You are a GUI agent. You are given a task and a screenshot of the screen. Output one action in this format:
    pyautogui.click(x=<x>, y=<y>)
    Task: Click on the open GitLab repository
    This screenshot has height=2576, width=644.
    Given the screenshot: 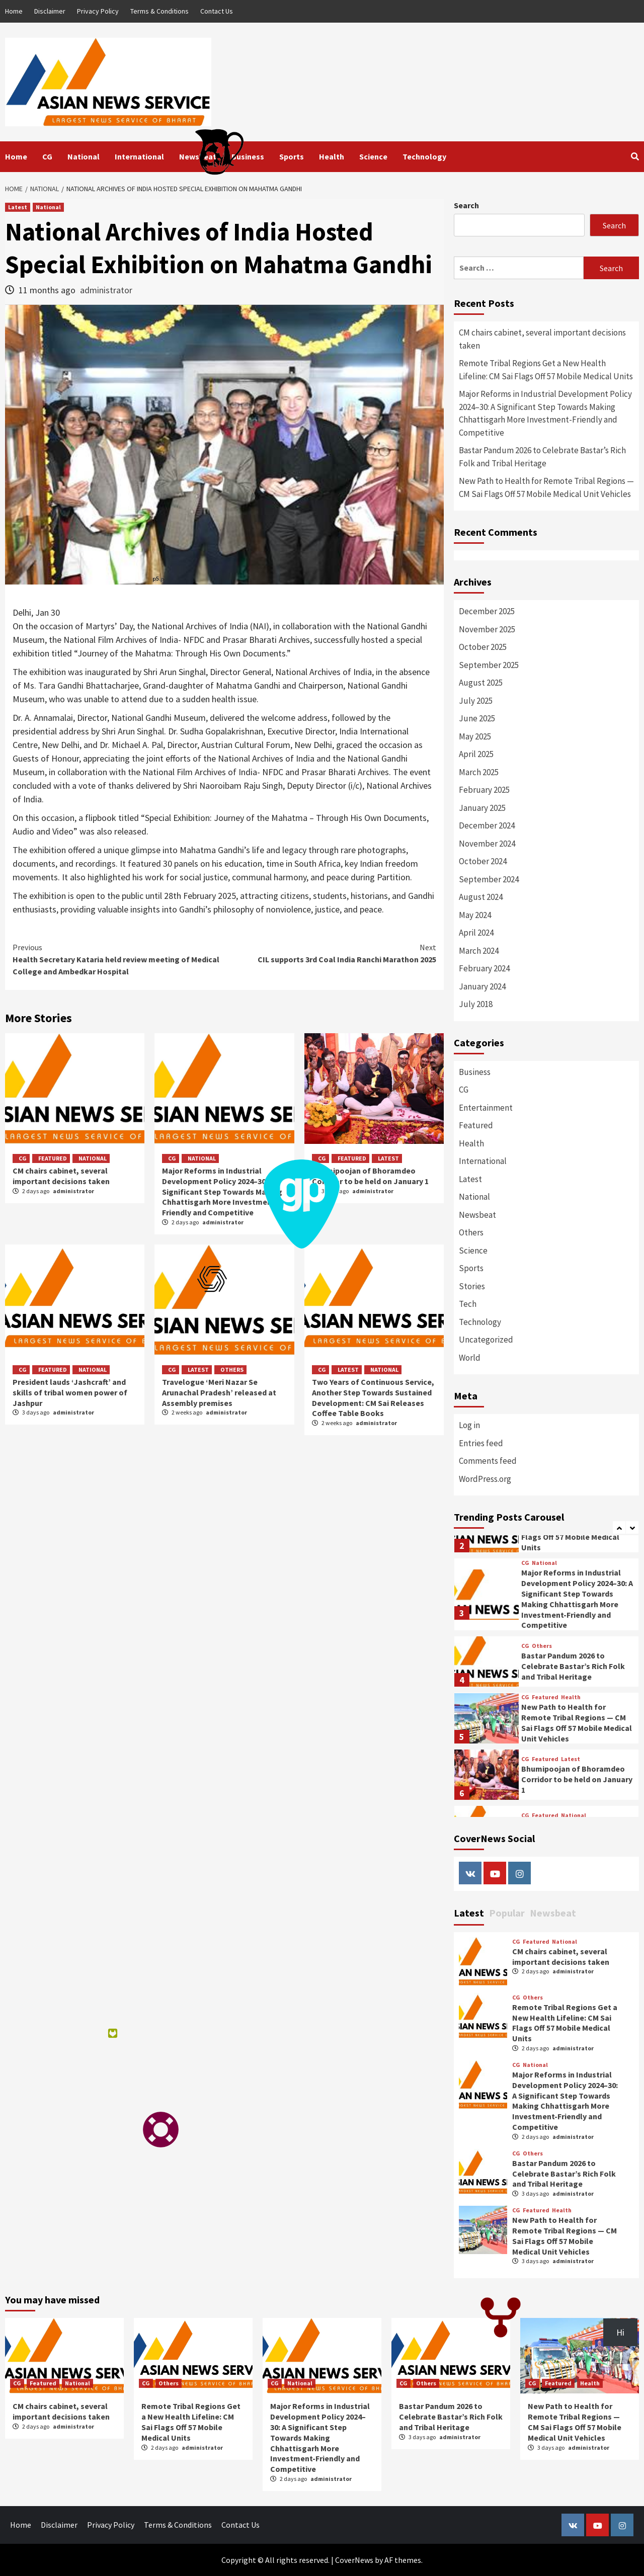 What is the action you would take?
    pyautogui.click(x=113, y=2033)
    